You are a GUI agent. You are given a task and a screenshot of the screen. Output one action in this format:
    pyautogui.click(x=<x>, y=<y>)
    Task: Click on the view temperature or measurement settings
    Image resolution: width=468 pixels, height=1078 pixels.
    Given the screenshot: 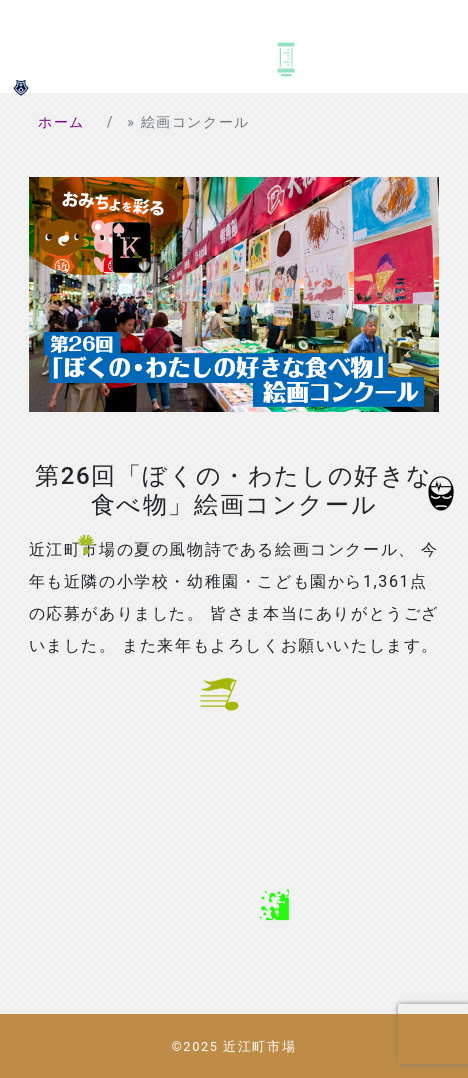 What is the action you would take?
    pyautogui.click(x=286, y=59)
    